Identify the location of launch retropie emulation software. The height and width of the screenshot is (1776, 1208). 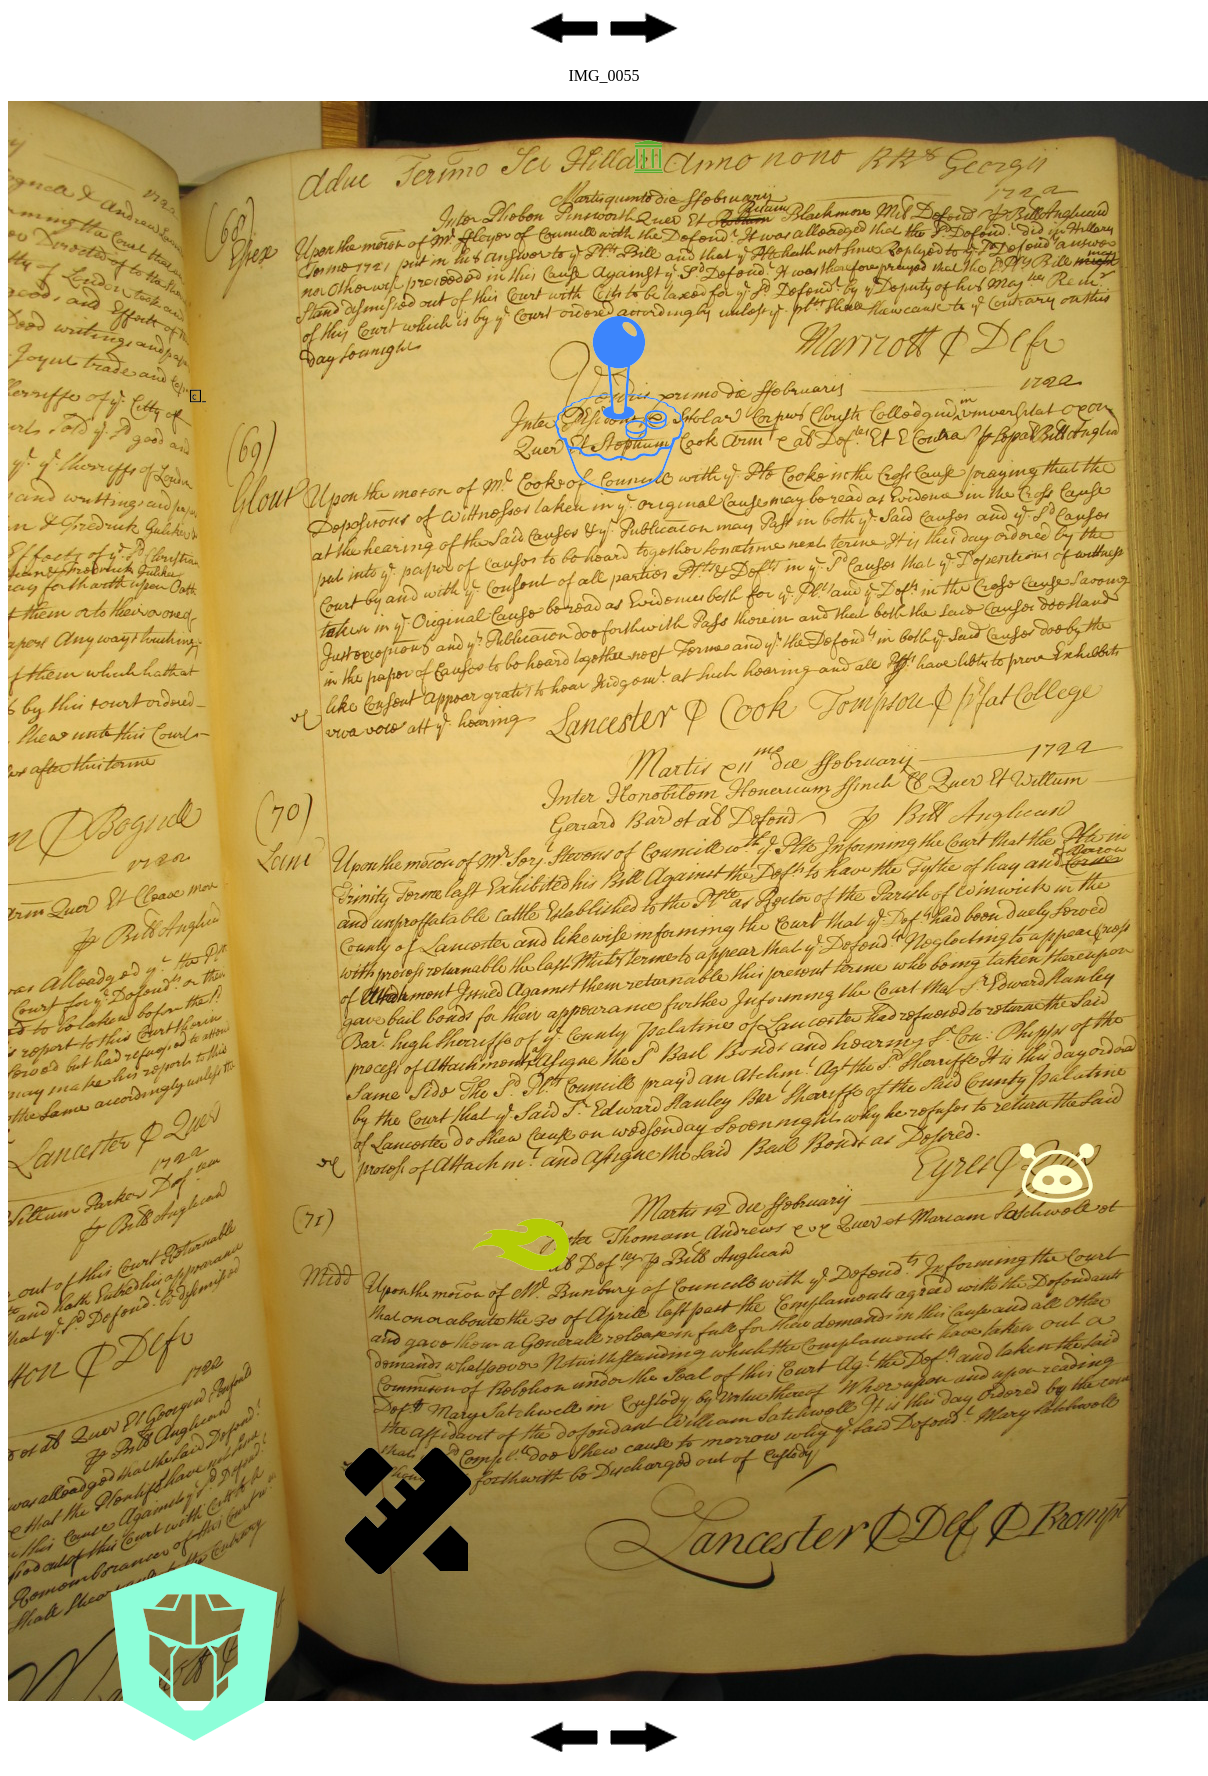
(619, 403).